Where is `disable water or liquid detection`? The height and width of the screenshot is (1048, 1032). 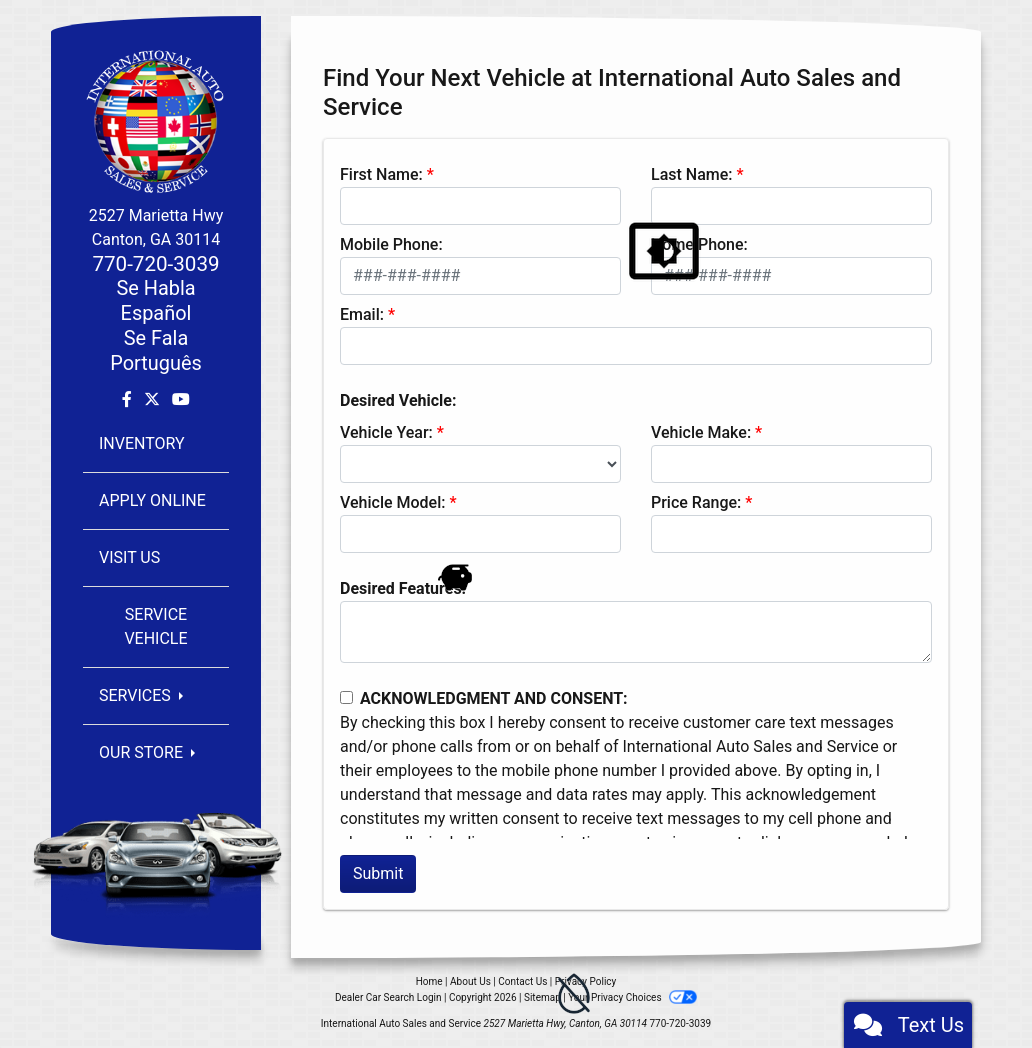
disable water or liquid detection is located at coordinates (574, 995).